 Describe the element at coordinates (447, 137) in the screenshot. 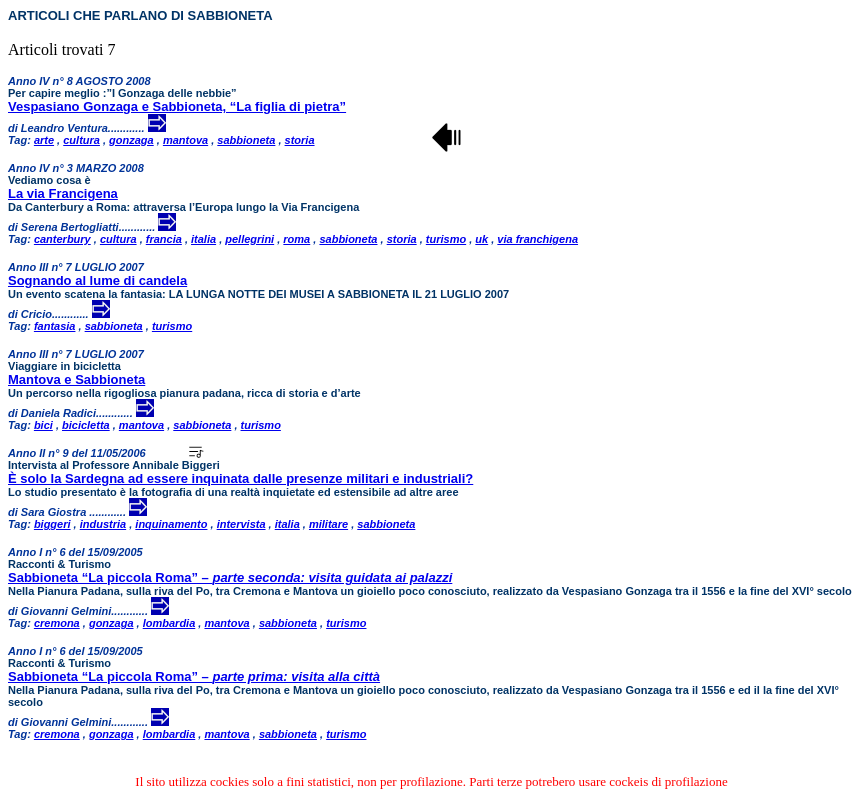

I see `go back multiple steps` at that location.